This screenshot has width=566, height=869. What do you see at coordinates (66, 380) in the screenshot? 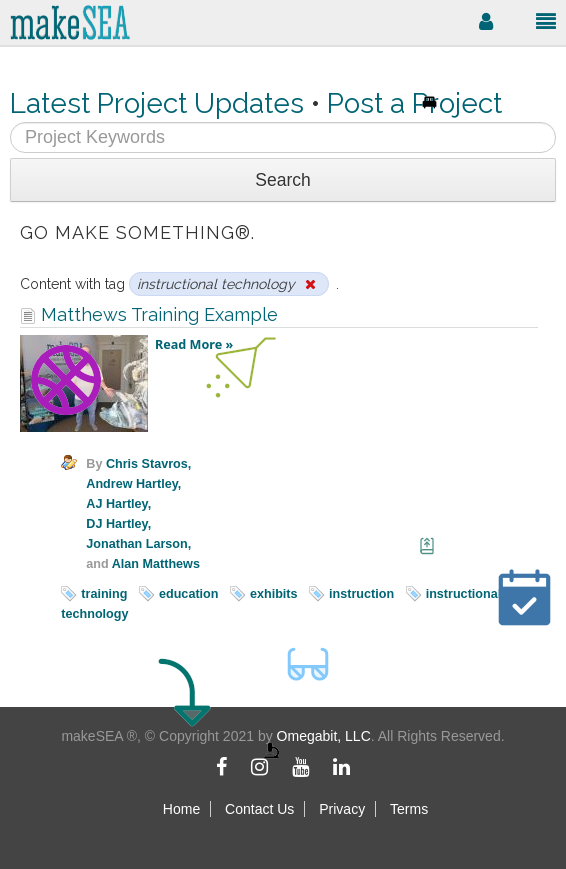
I see `access basketball or sports-related content` at bounding box center [66, 380].